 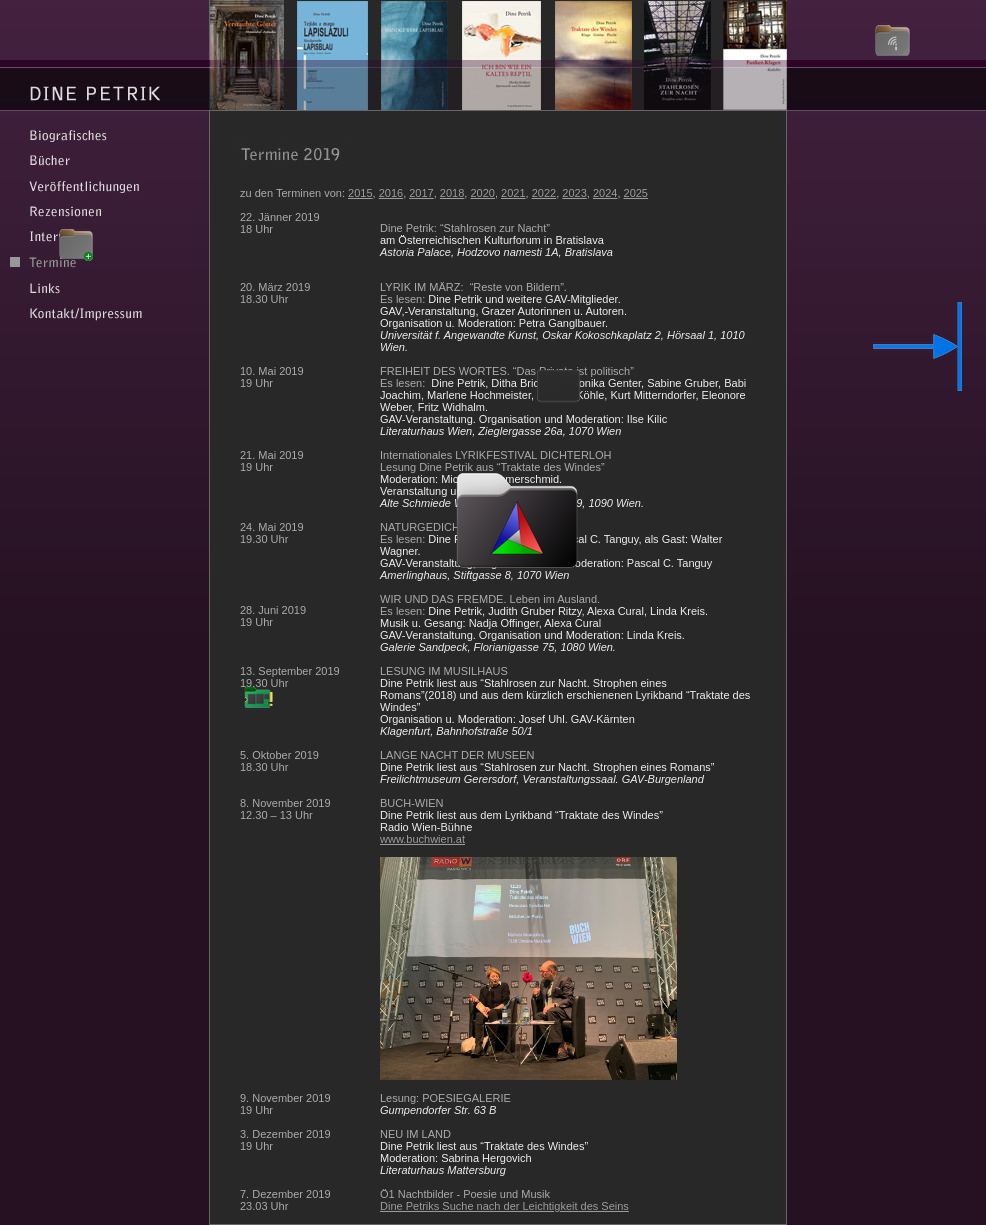 I want to click on folder containing cmake build configuration files, so click(x=516, y=523).